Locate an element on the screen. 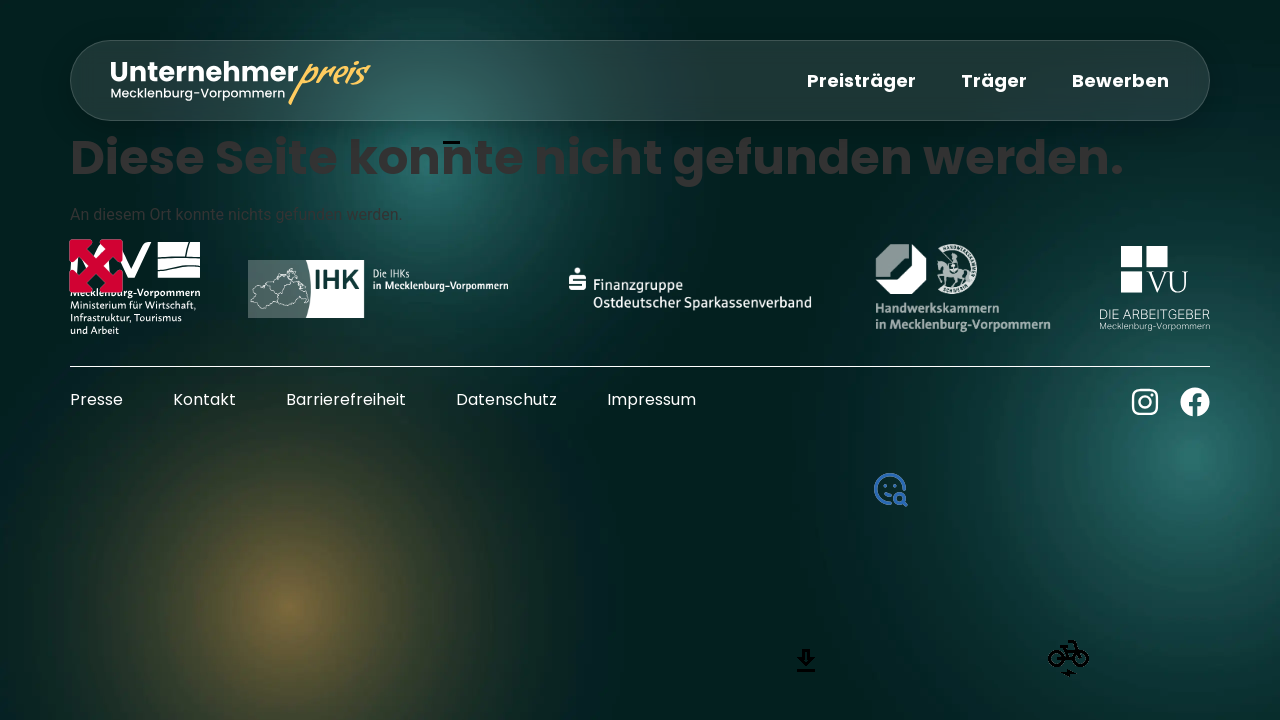 This screenshot has width=1280, height=720. maximize window to full screen is located at coordinates (96, 266).